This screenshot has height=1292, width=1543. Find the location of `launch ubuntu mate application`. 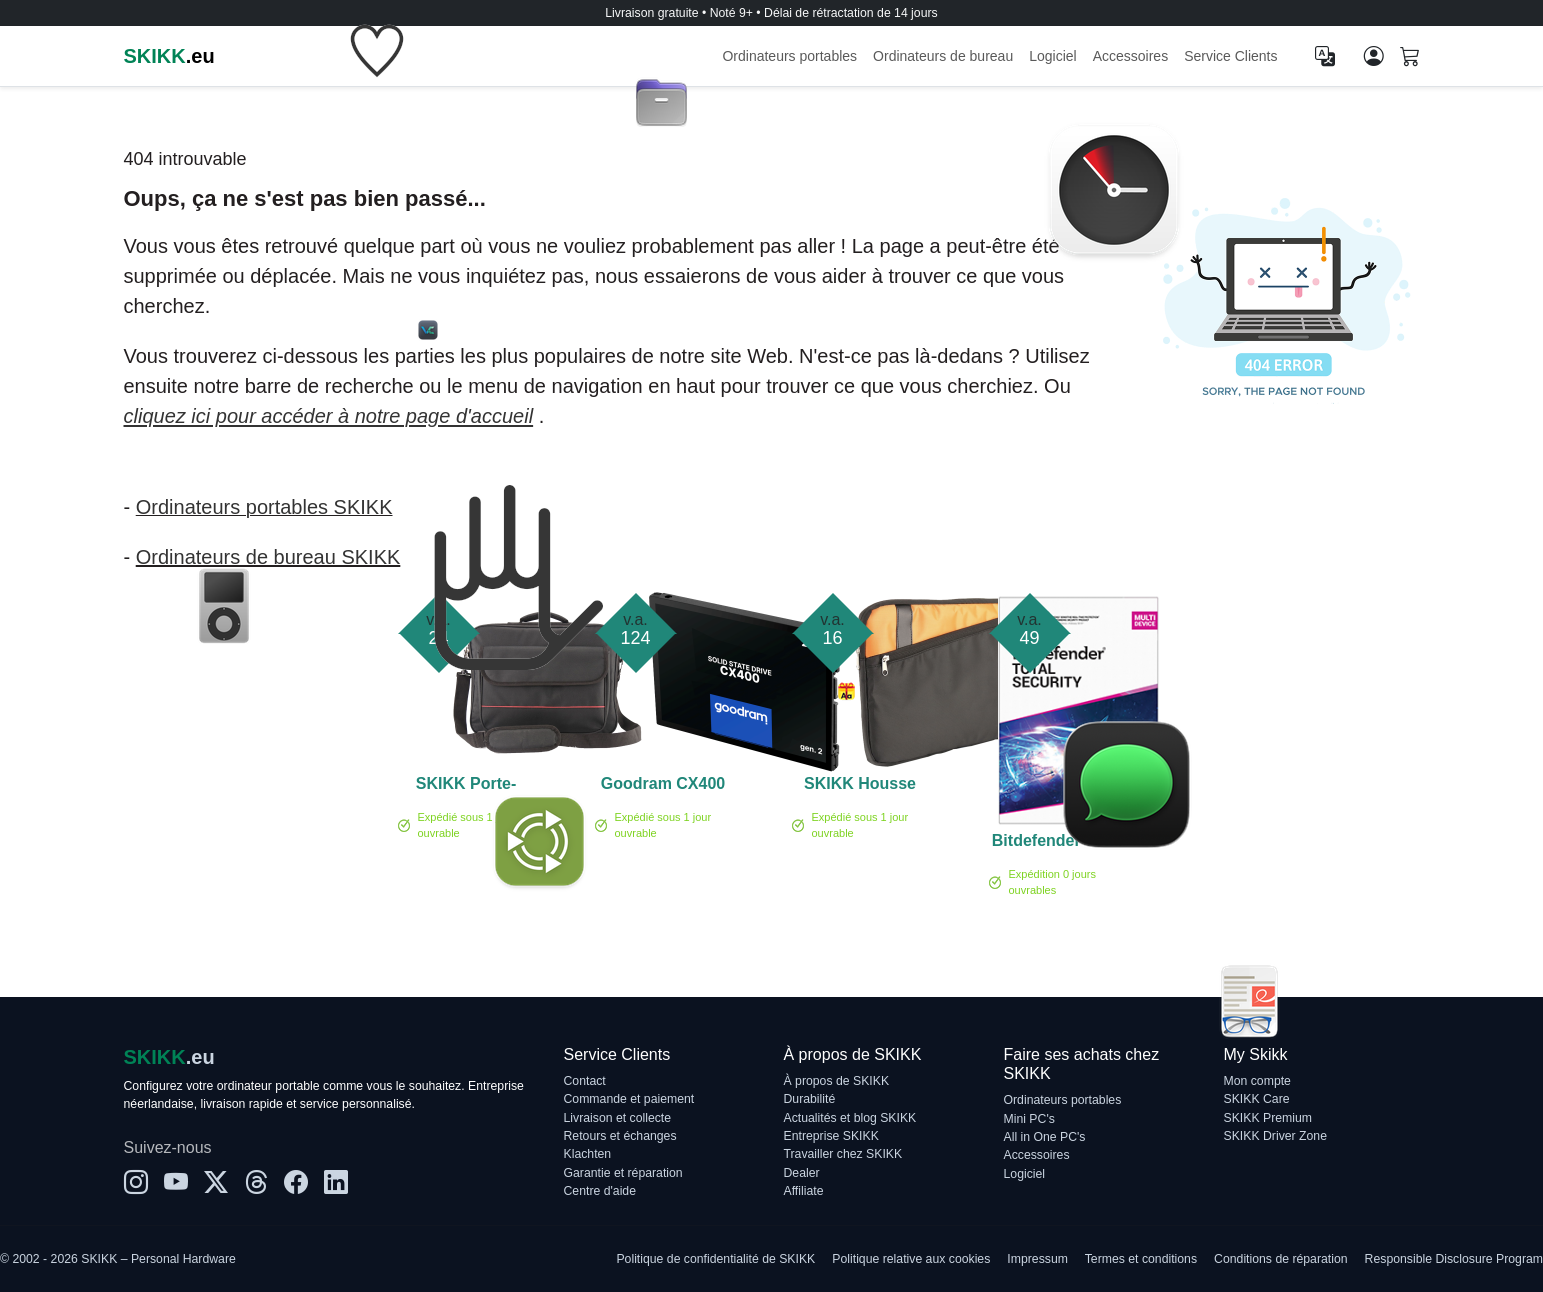

launch ubuntu mate application is located at coordinates (539, 841).